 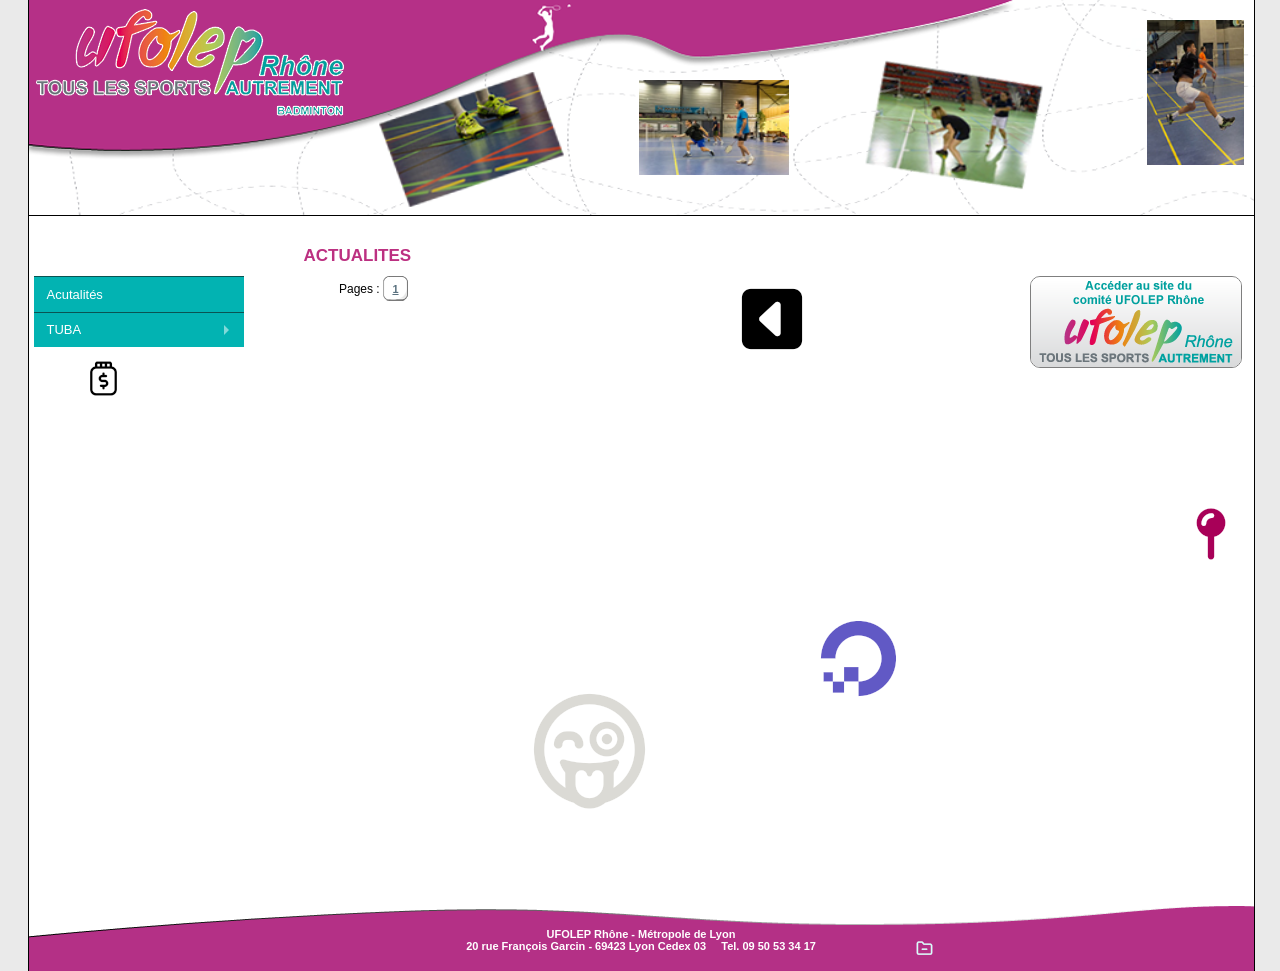 What do you see at coordinates (772, 319) in the screenshot?
I see `navigate to the previous item or screen` at bounding box center [772, 319].